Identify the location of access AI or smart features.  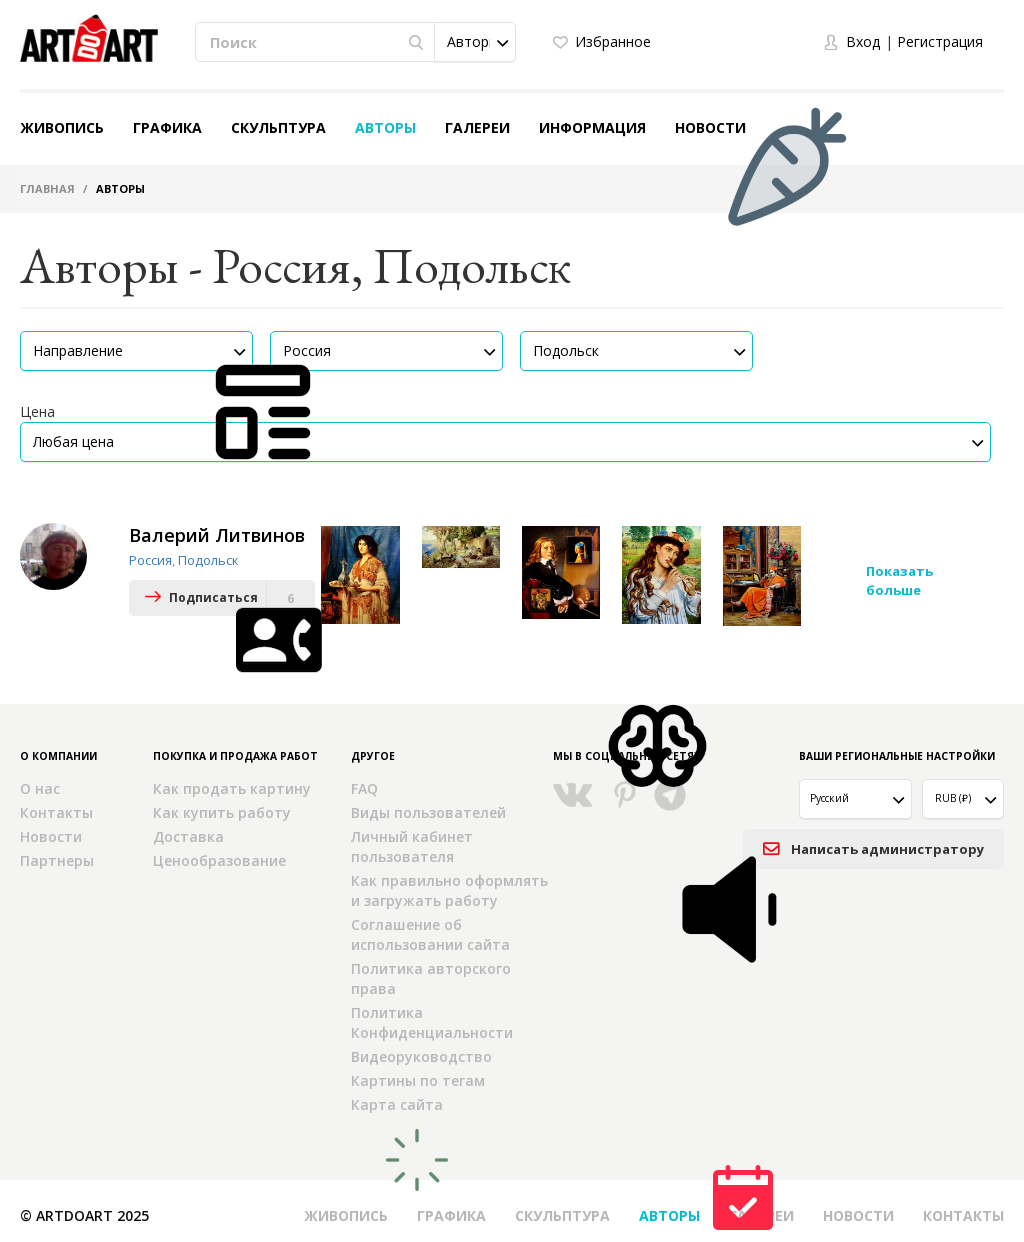
(657, 747).